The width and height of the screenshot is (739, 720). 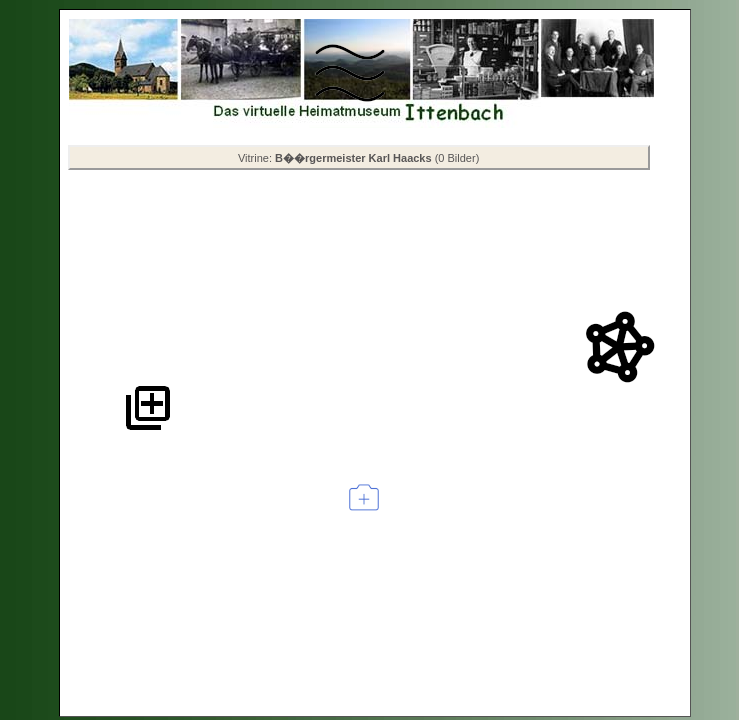 What do you see at coordinates (364, 498) in the screenshot?
I see `add a new photo` at bounding box center [364, 498].